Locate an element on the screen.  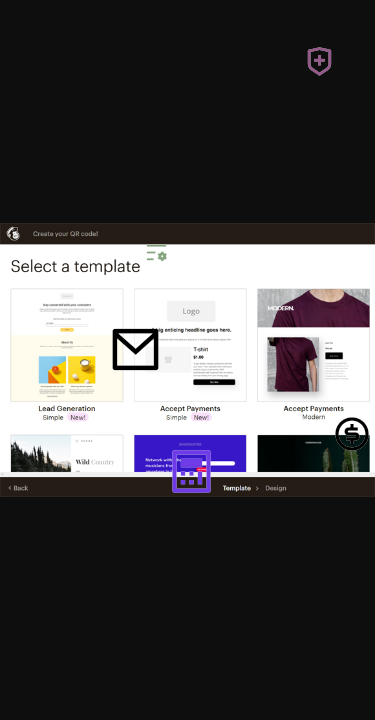
access list settings or preferences is located at coordinates (156, 252).